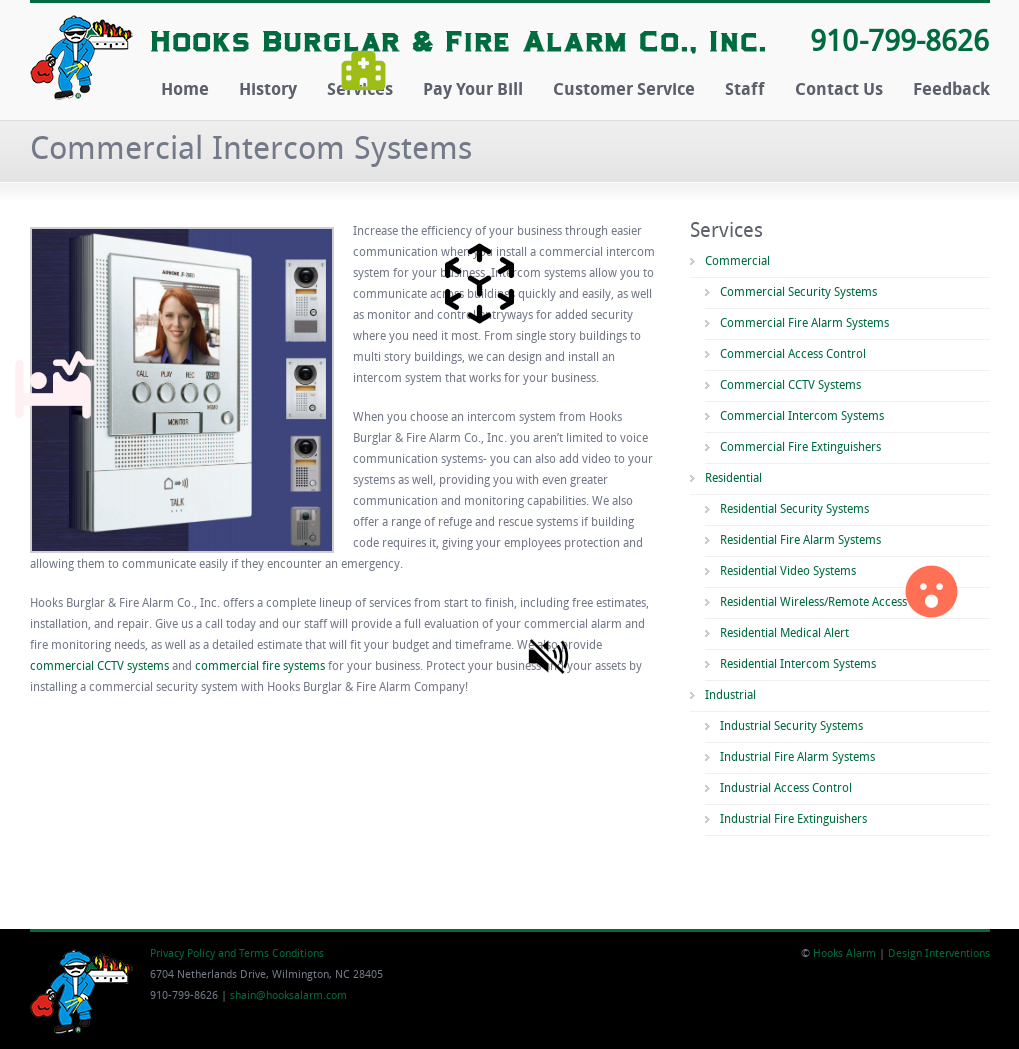 The width and height of the screenshot is (1019, 1049). I want to click on mute audio or sound output, so click(548, 656).